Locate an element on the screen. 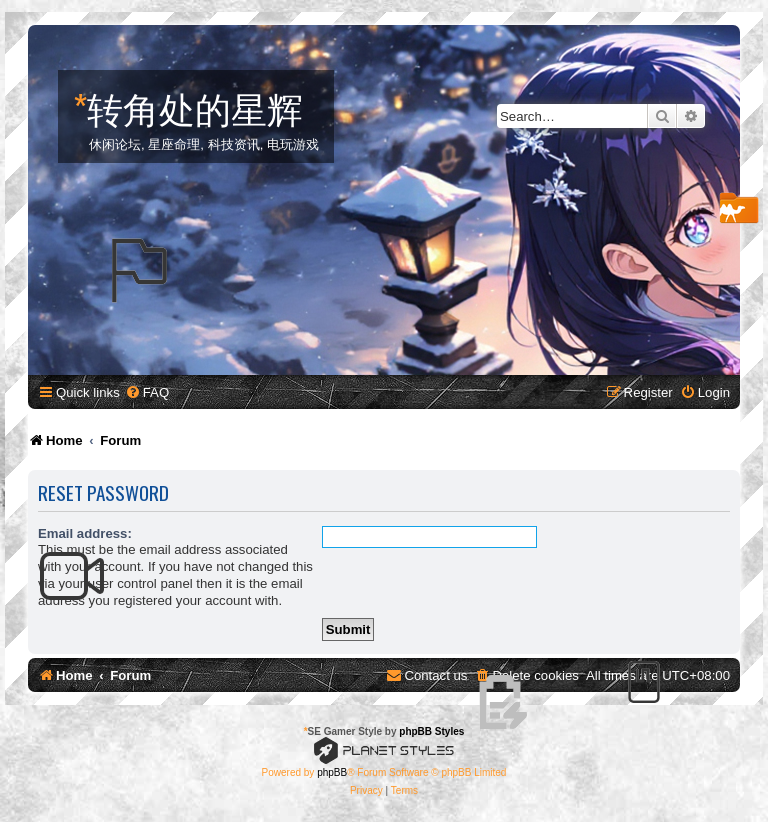  folder containing OCaml programming files is located at coordinates (739, 209).